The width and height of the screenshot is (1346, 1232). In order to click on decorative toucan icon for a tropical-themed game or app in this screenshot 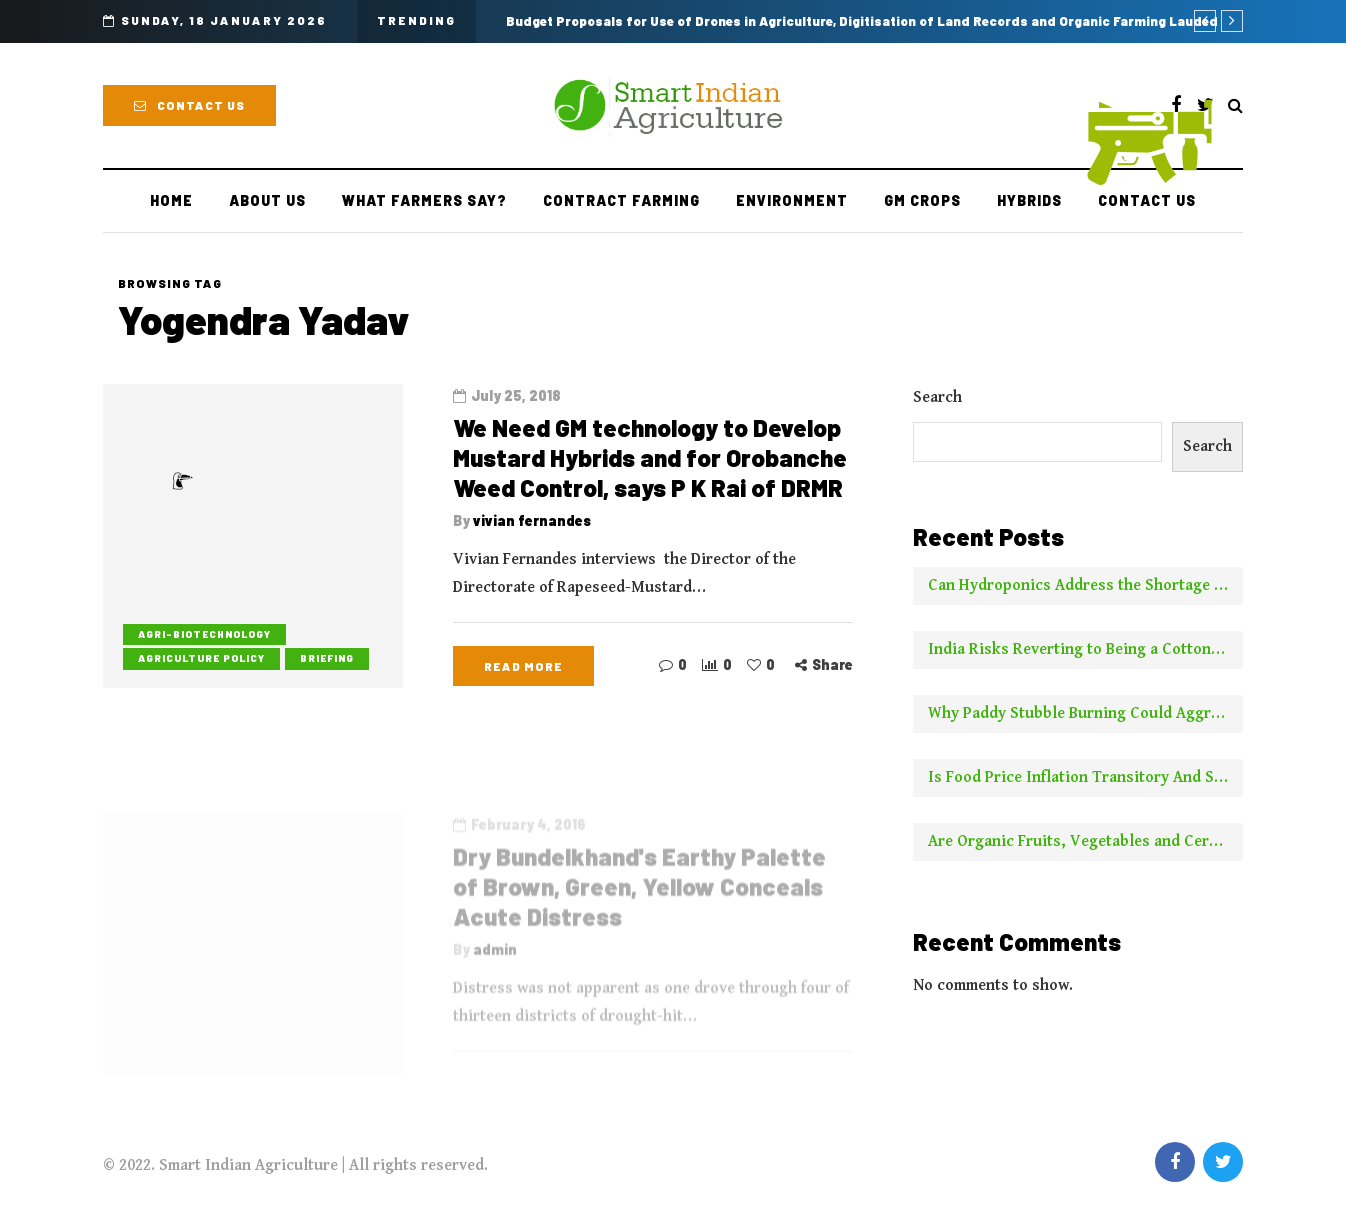, I will do `click(183, 481)`.